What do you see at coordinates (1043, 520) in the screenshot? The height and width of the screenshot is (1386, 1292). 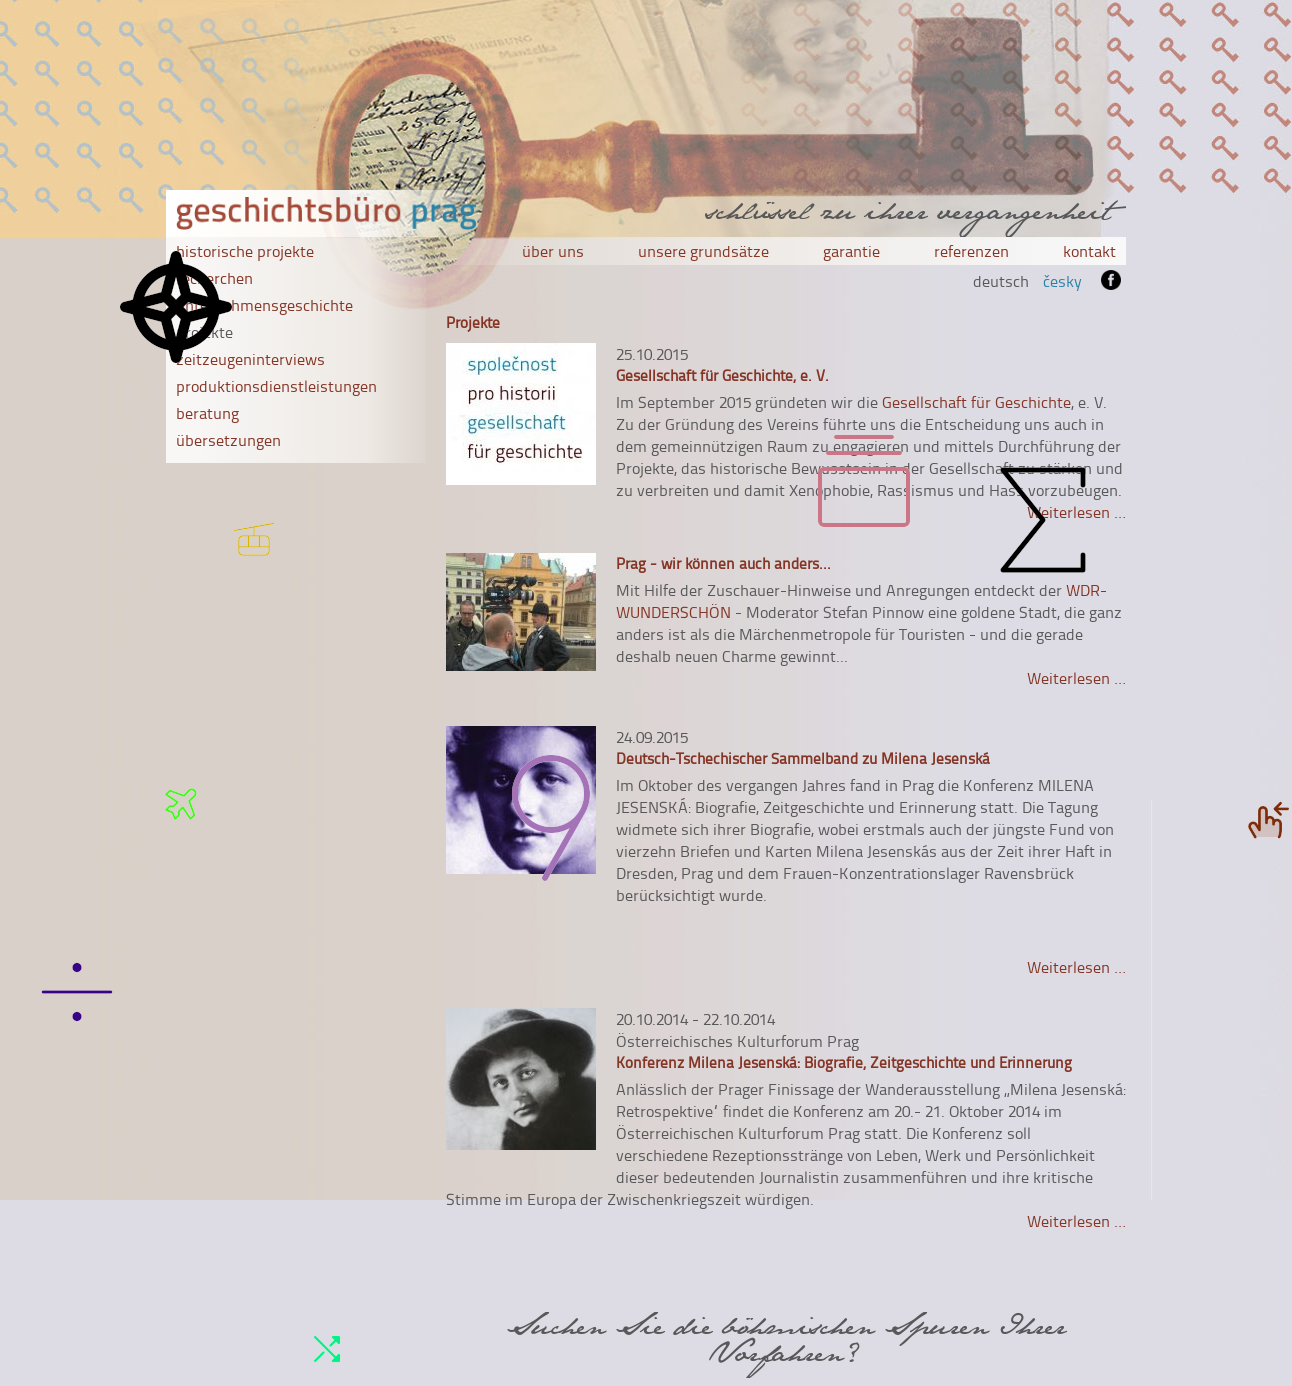 I see `calculate sum or total` at bounding box center [1043, 520].